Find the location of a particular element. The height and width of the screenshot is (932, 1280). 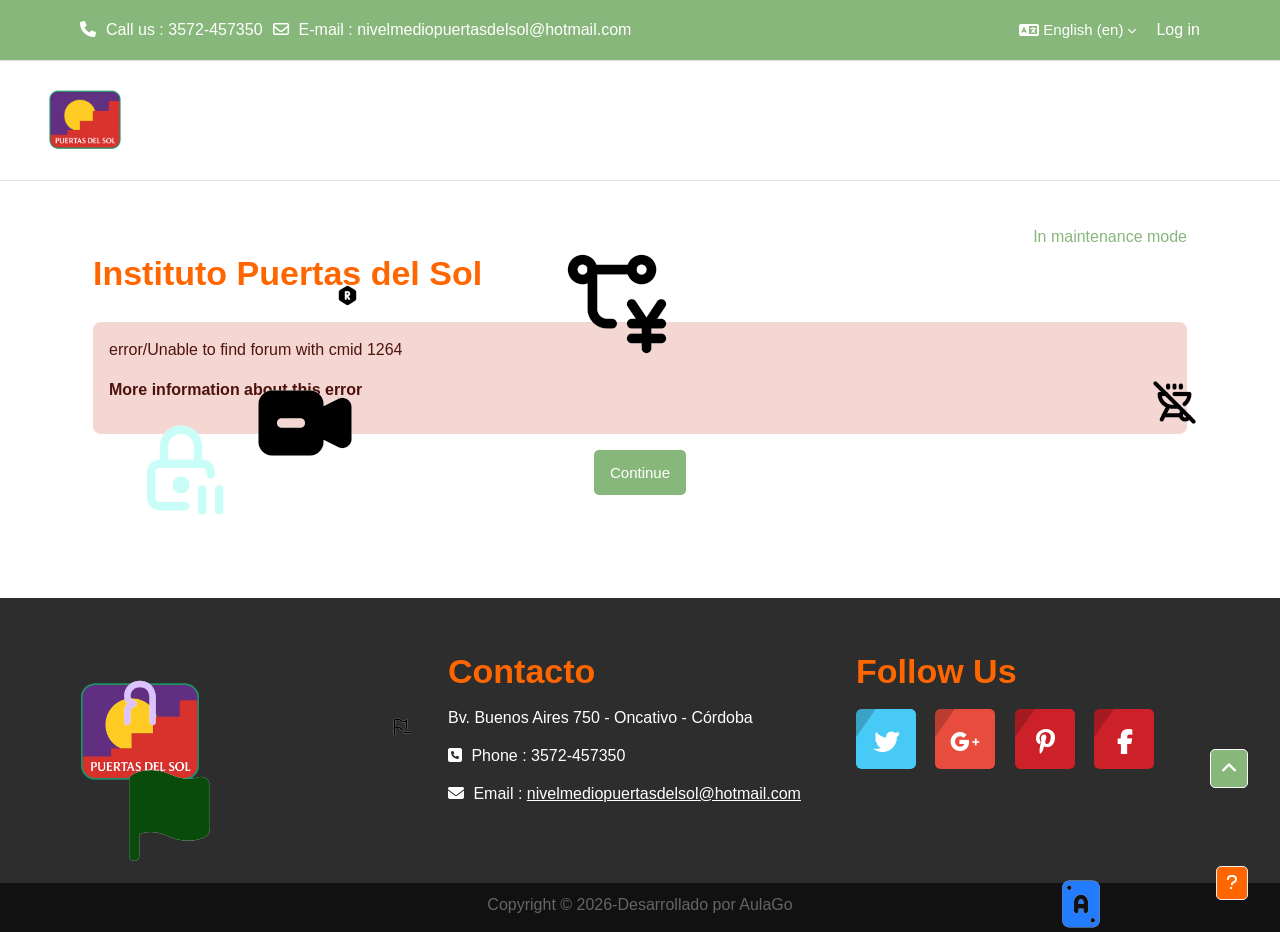

remove video from playlist or queue is located at coordinates (305, 423).